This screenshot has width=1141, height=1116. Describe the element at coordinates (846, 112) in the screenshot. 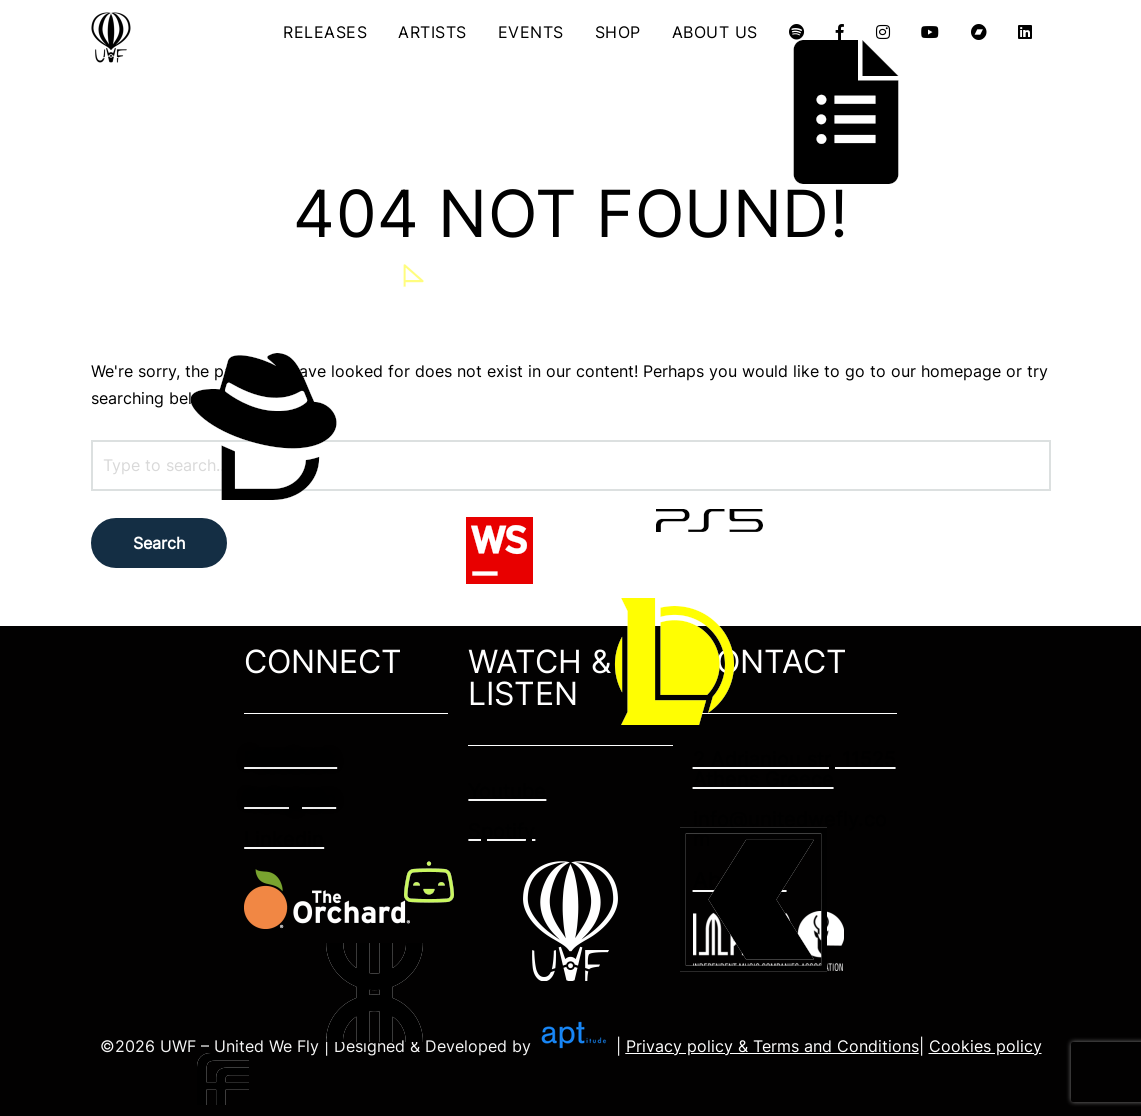

I see `open Google Forms` at that location.